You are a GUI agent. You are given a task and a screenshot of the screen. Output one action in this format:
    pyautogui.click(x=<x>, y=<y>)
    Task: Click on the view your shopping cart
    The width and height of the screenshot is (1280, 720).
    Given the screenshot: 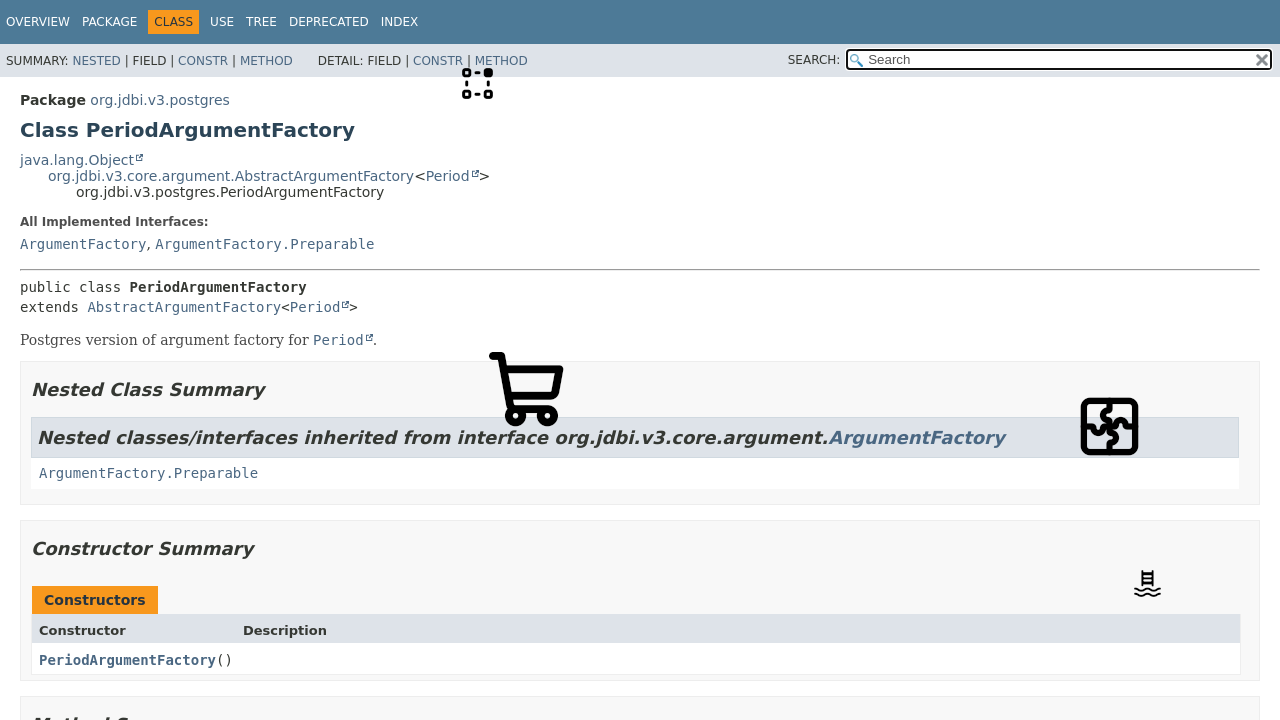 What is the action you would take?
    pyautogui.click(x=527, y=390)
    